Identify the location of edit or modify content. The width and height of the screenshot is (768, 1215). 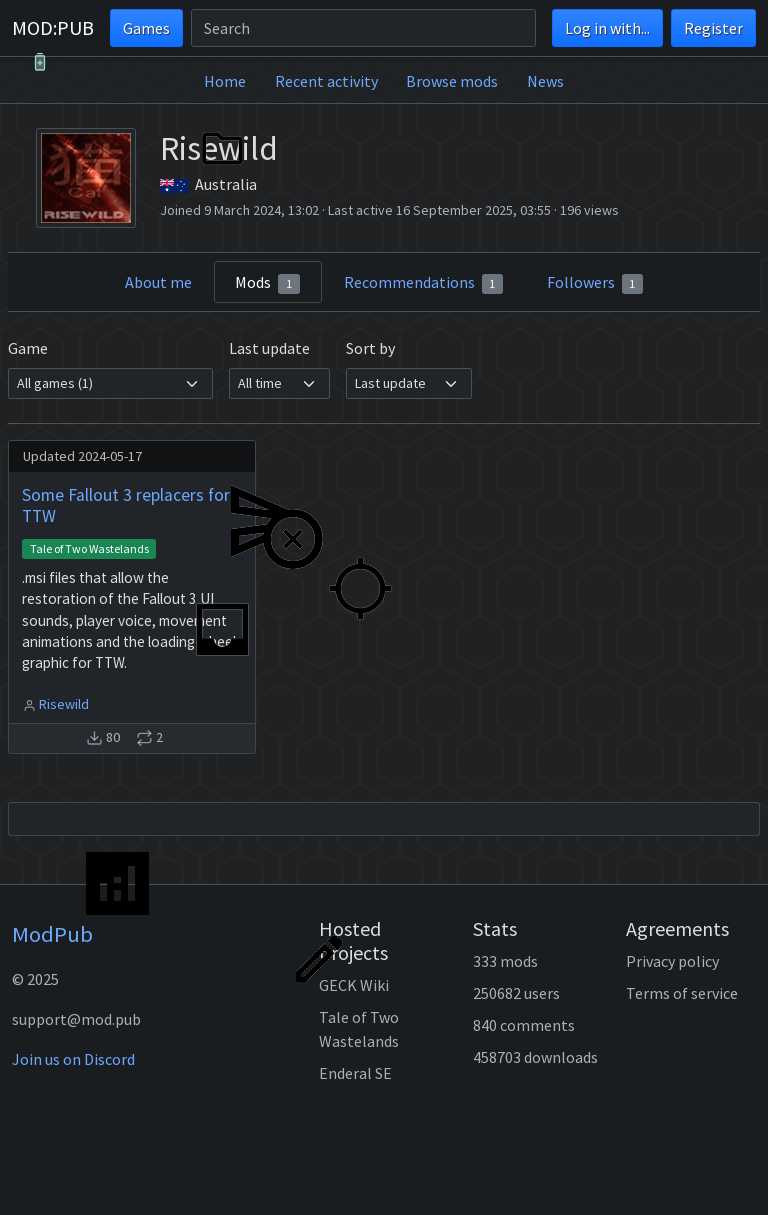
(319, 958).